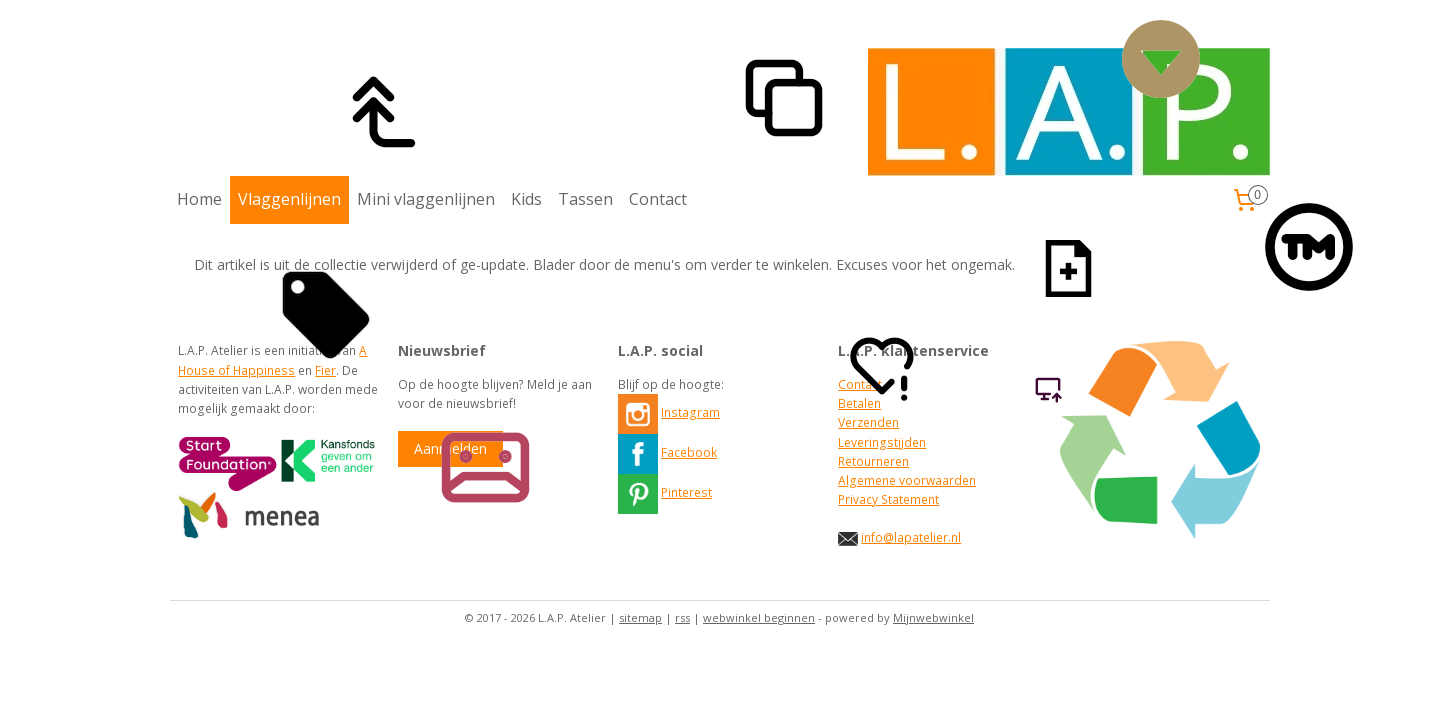  What do you see at coordinates (1048, 389) in the screenshot?
I see `upload content to desktop` at bounding box center [1048, 389].